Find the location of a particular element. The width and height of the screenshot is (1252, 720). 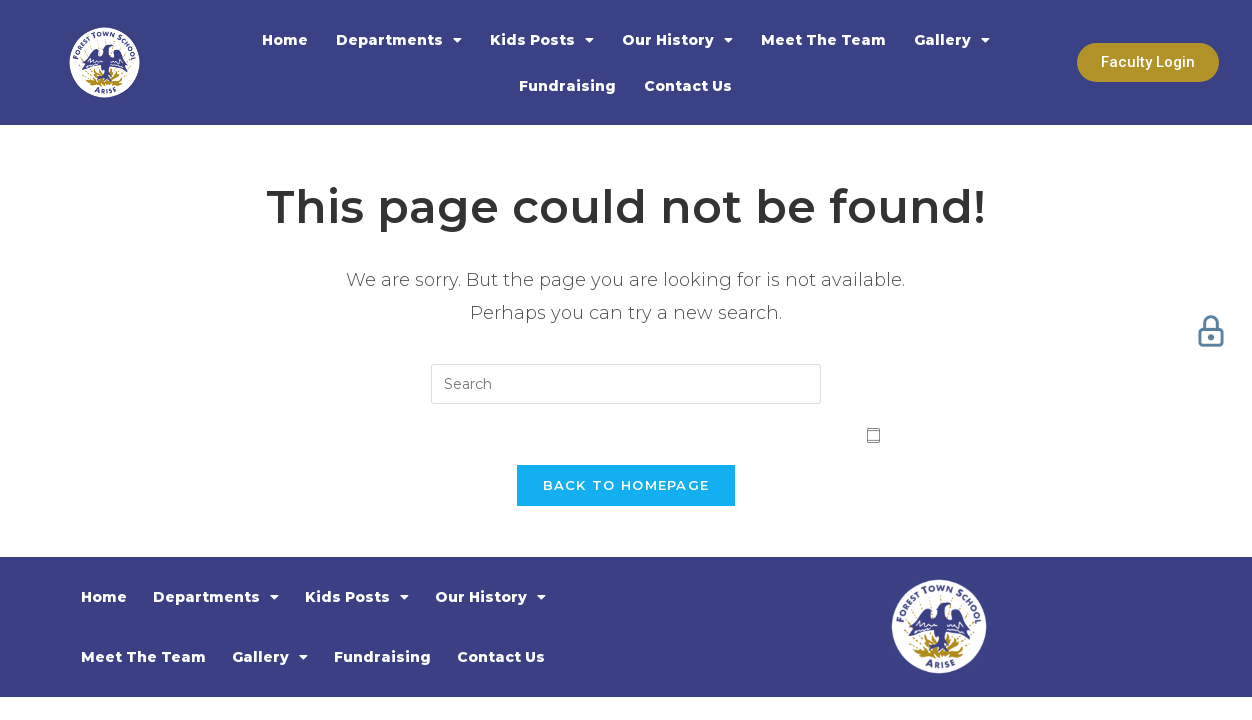

lock or secure this item is located at coordinates (1211, 331).